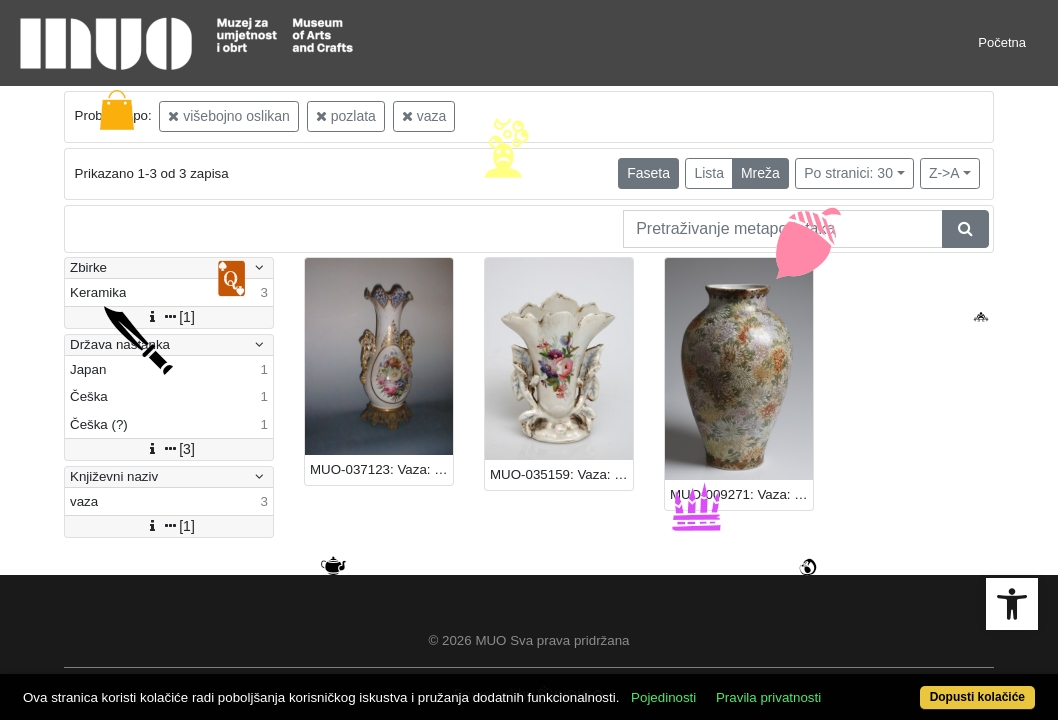 The image size is (1058, 720). I want to click on indicates player is drowning or taking water damage, so click(503, 148).